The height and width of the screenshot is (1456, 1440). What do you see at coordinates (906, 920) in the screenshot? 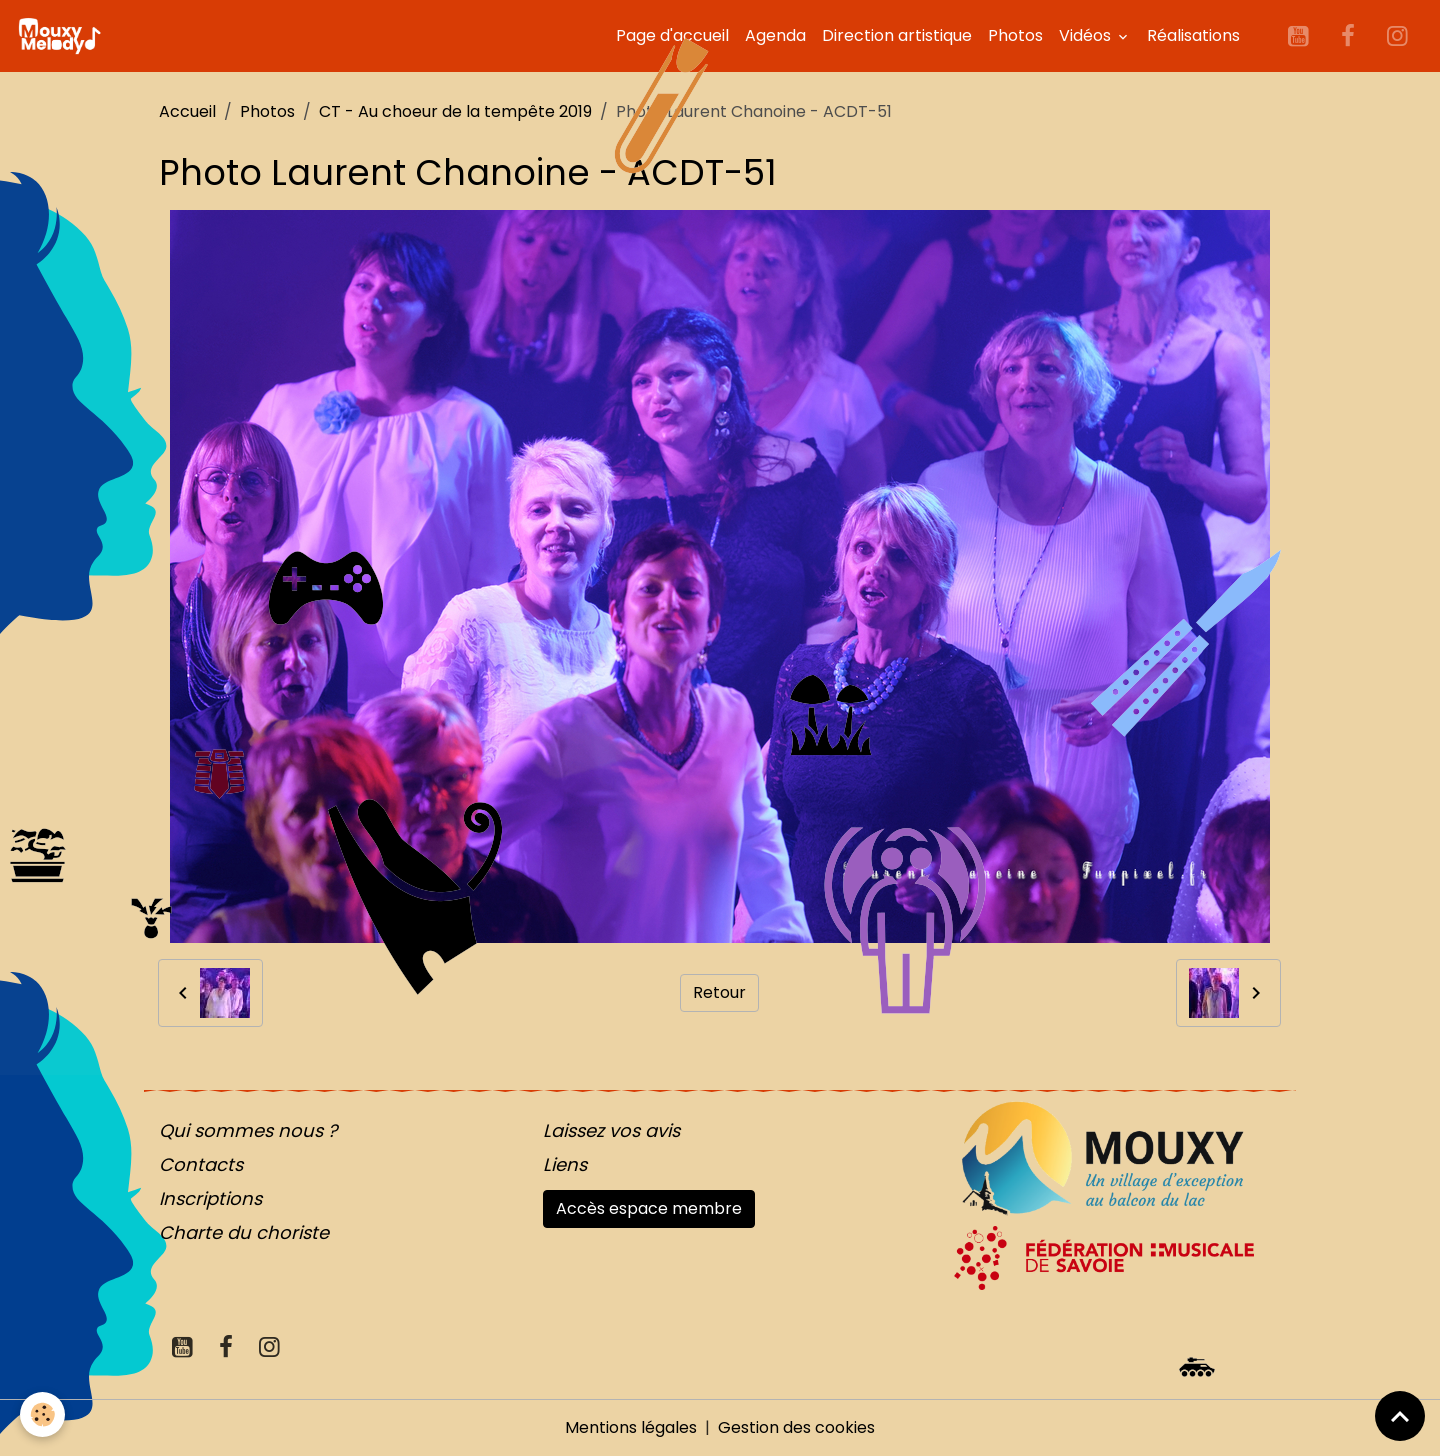
I see `indicates enhanced awareness or heightened perception state` at bounding box center [906, 920].